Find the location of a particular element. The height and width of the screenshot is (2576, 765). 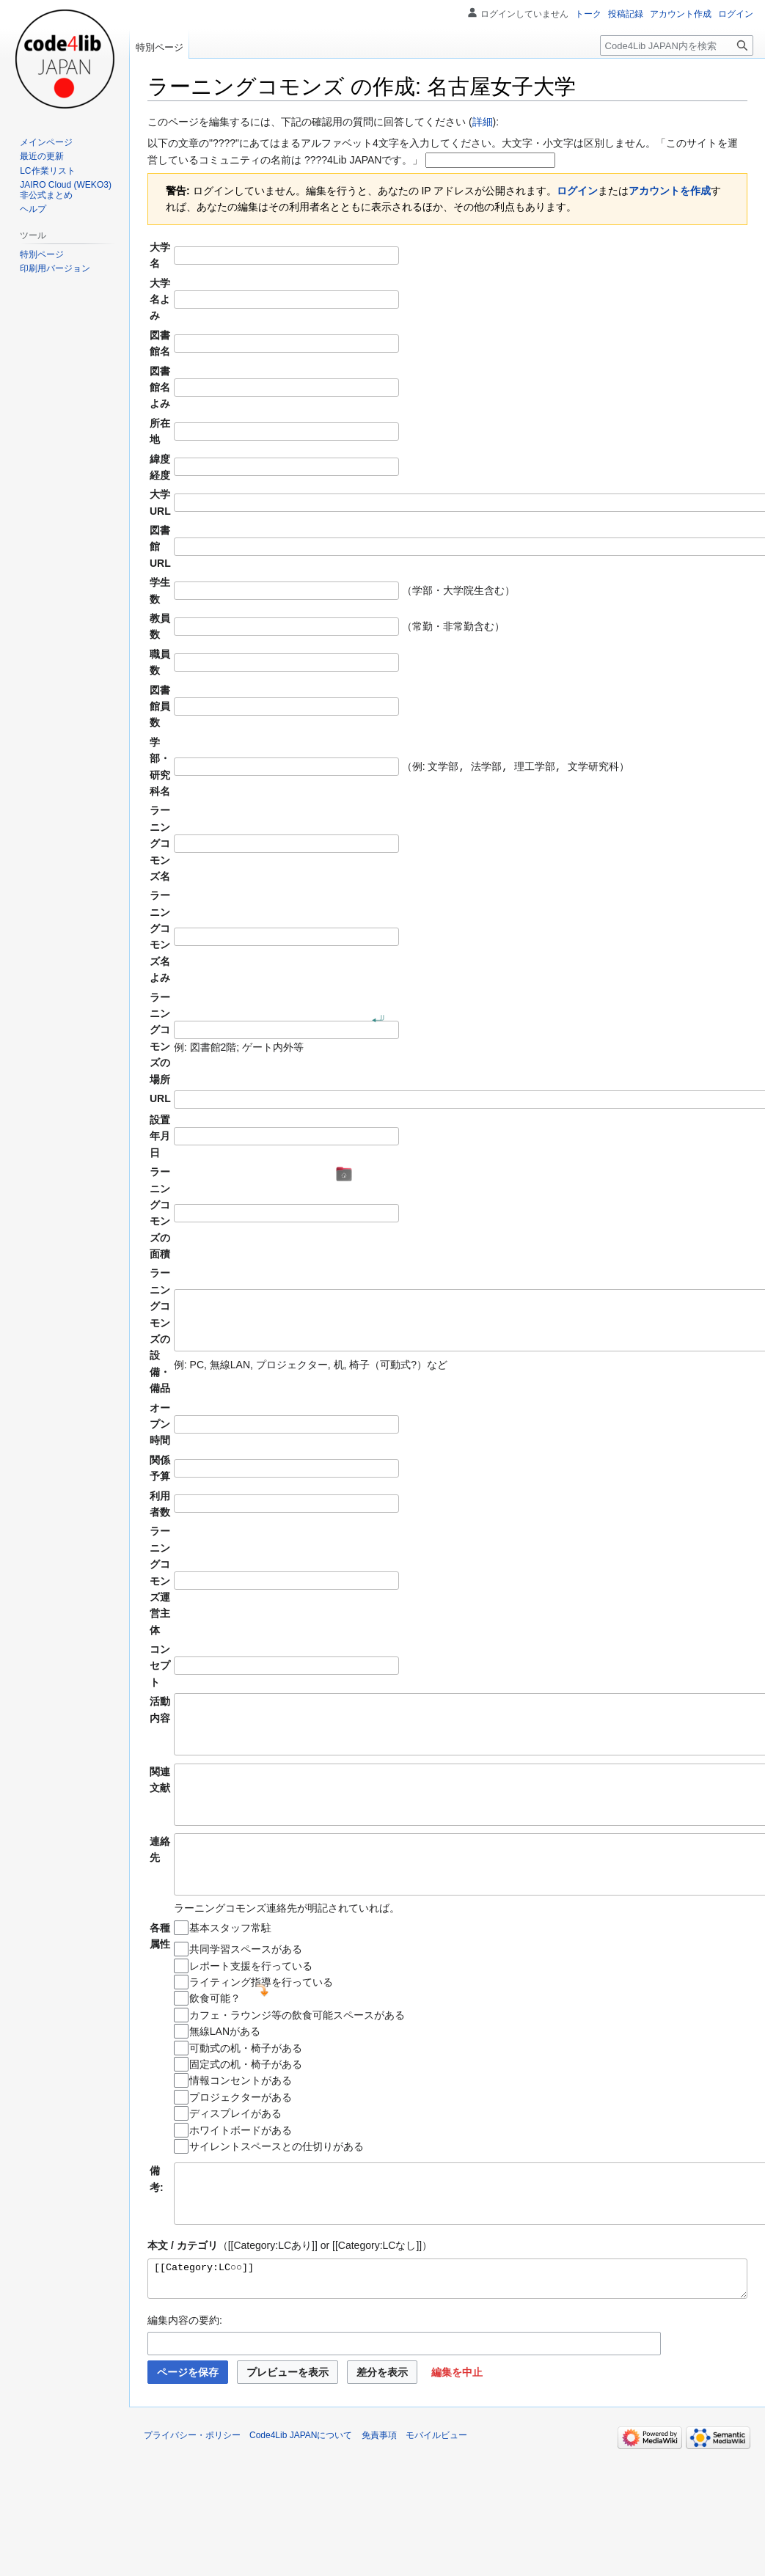

access your home folder is located at coordinates (344, 1174).